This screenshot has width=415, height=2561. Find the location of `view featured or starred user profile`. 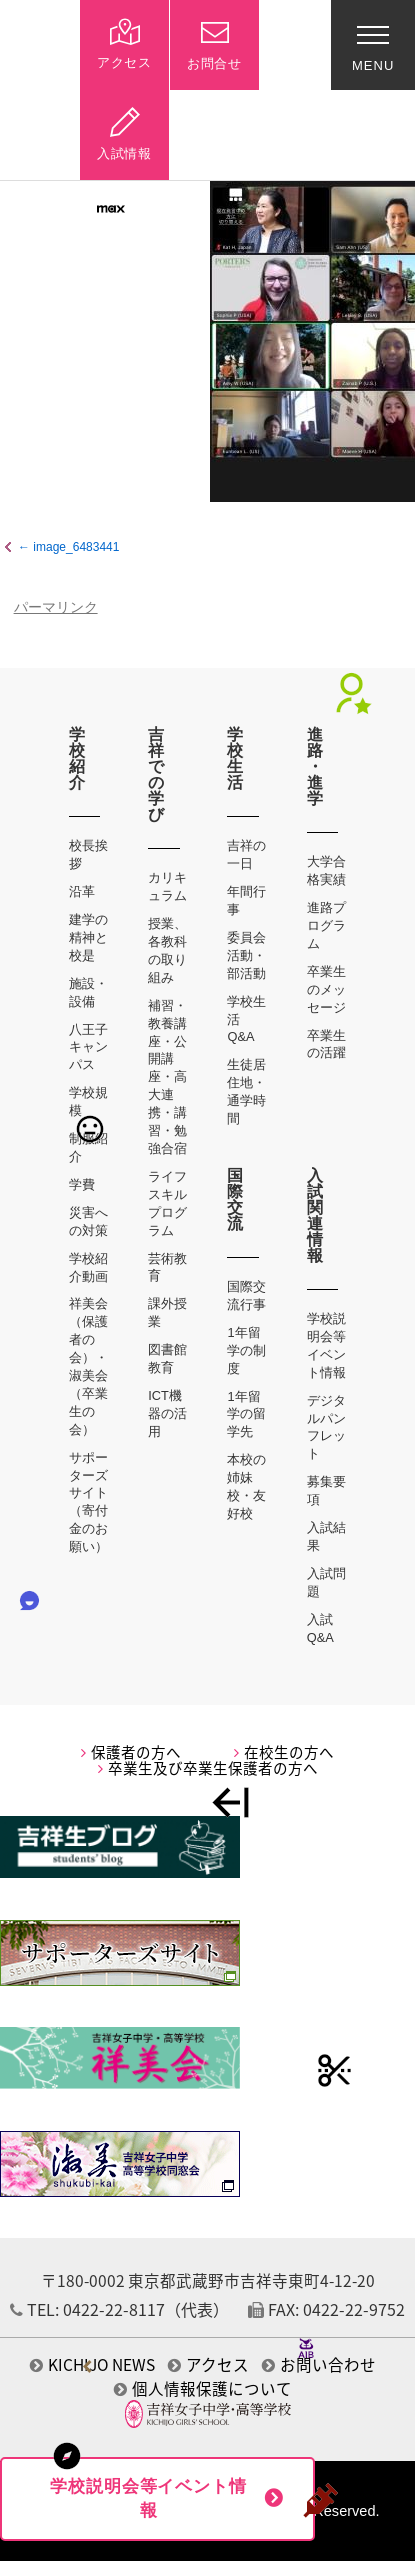

view featured or starred user profile is located at coordinates (351, 693).